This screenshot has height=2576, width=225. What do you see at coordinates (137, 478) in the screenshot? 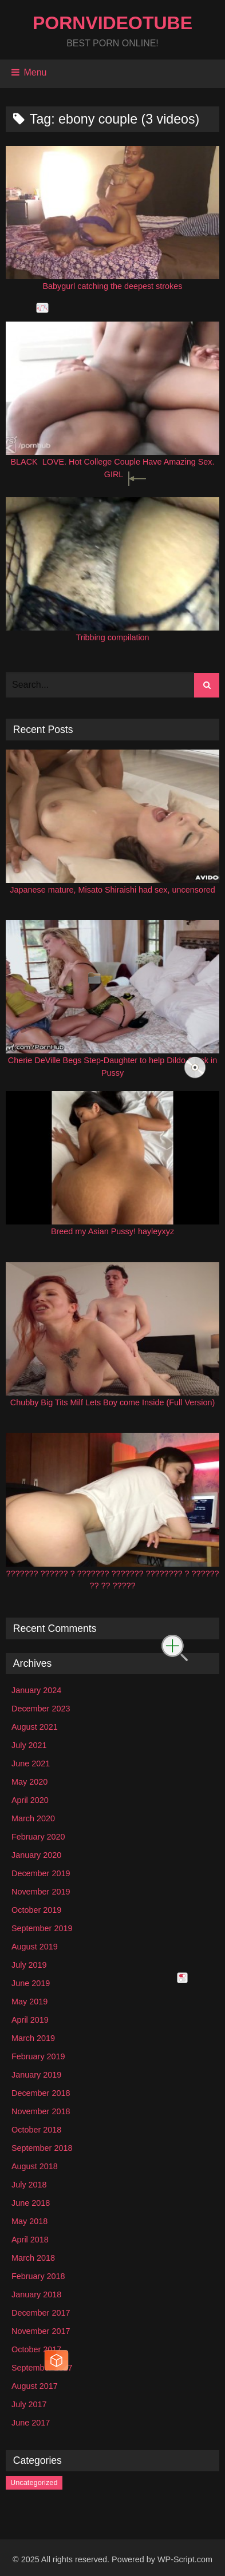
I see `go to the first item in a list or sequence` at bounding box center [137, 478].